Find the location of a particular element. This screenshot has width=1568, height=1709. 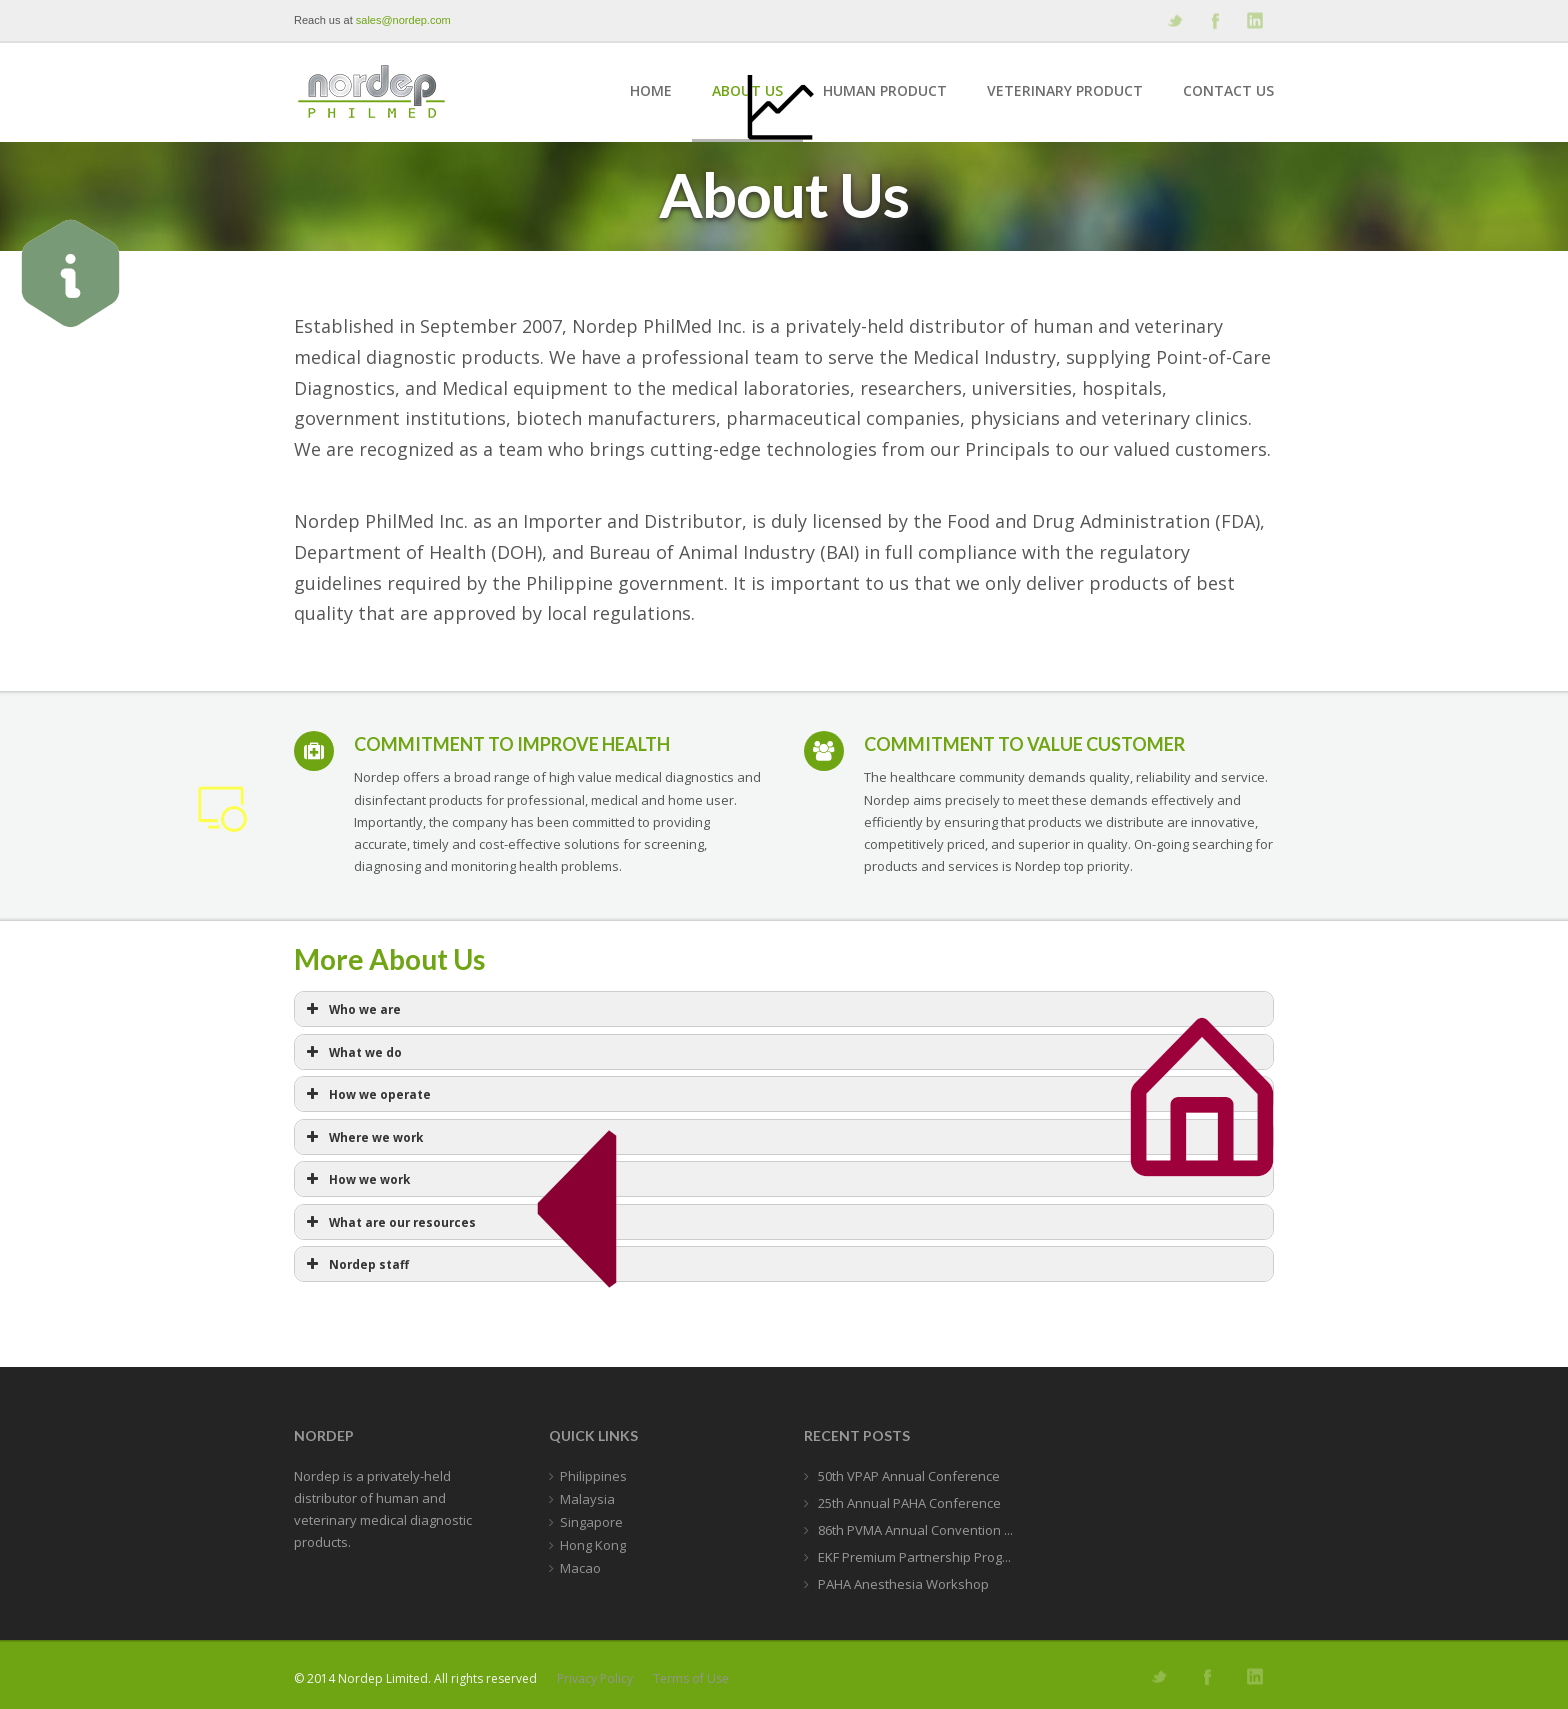

view more information about this item is located at coordinates (70, 273).